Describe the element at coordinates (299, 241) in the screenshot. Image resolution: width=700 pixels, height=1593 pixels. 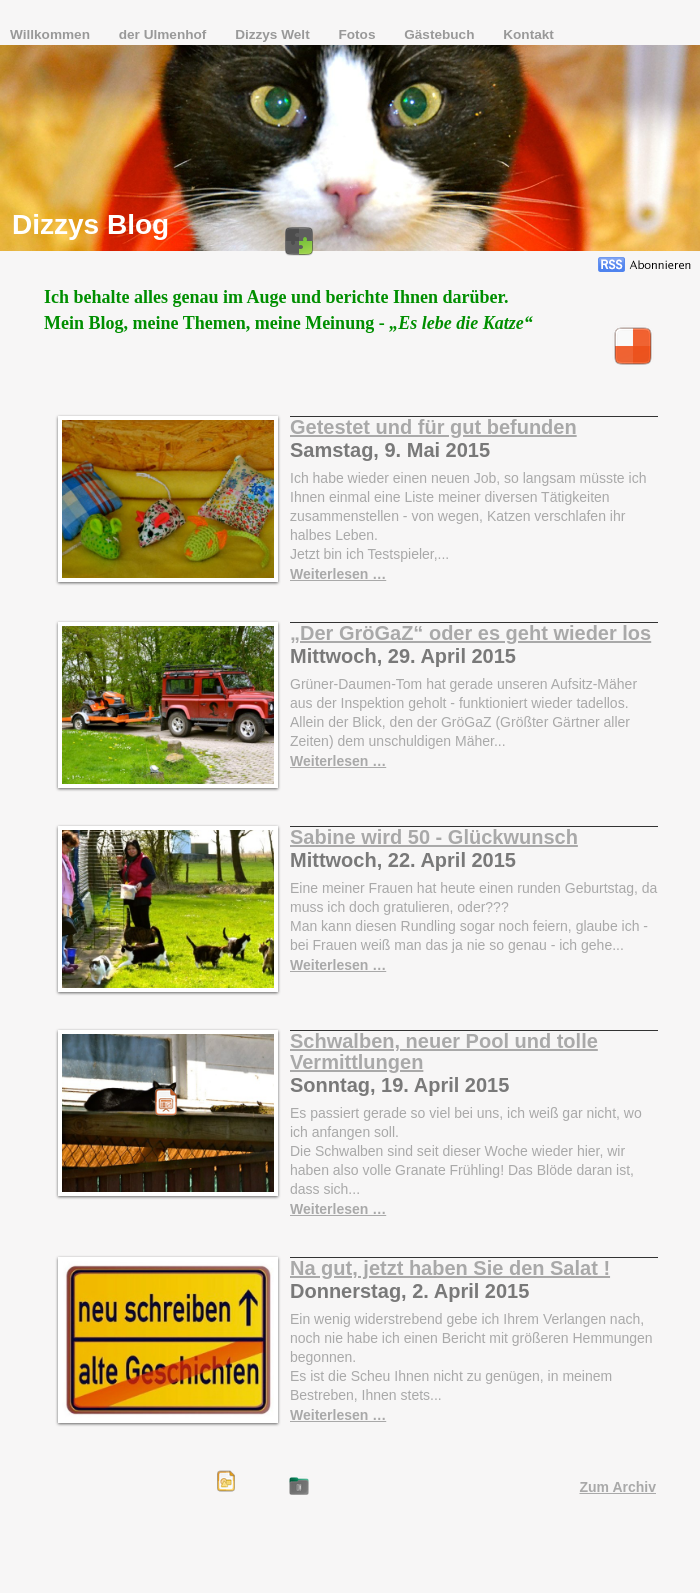
I see `manage gnome shell extensions` at that location.